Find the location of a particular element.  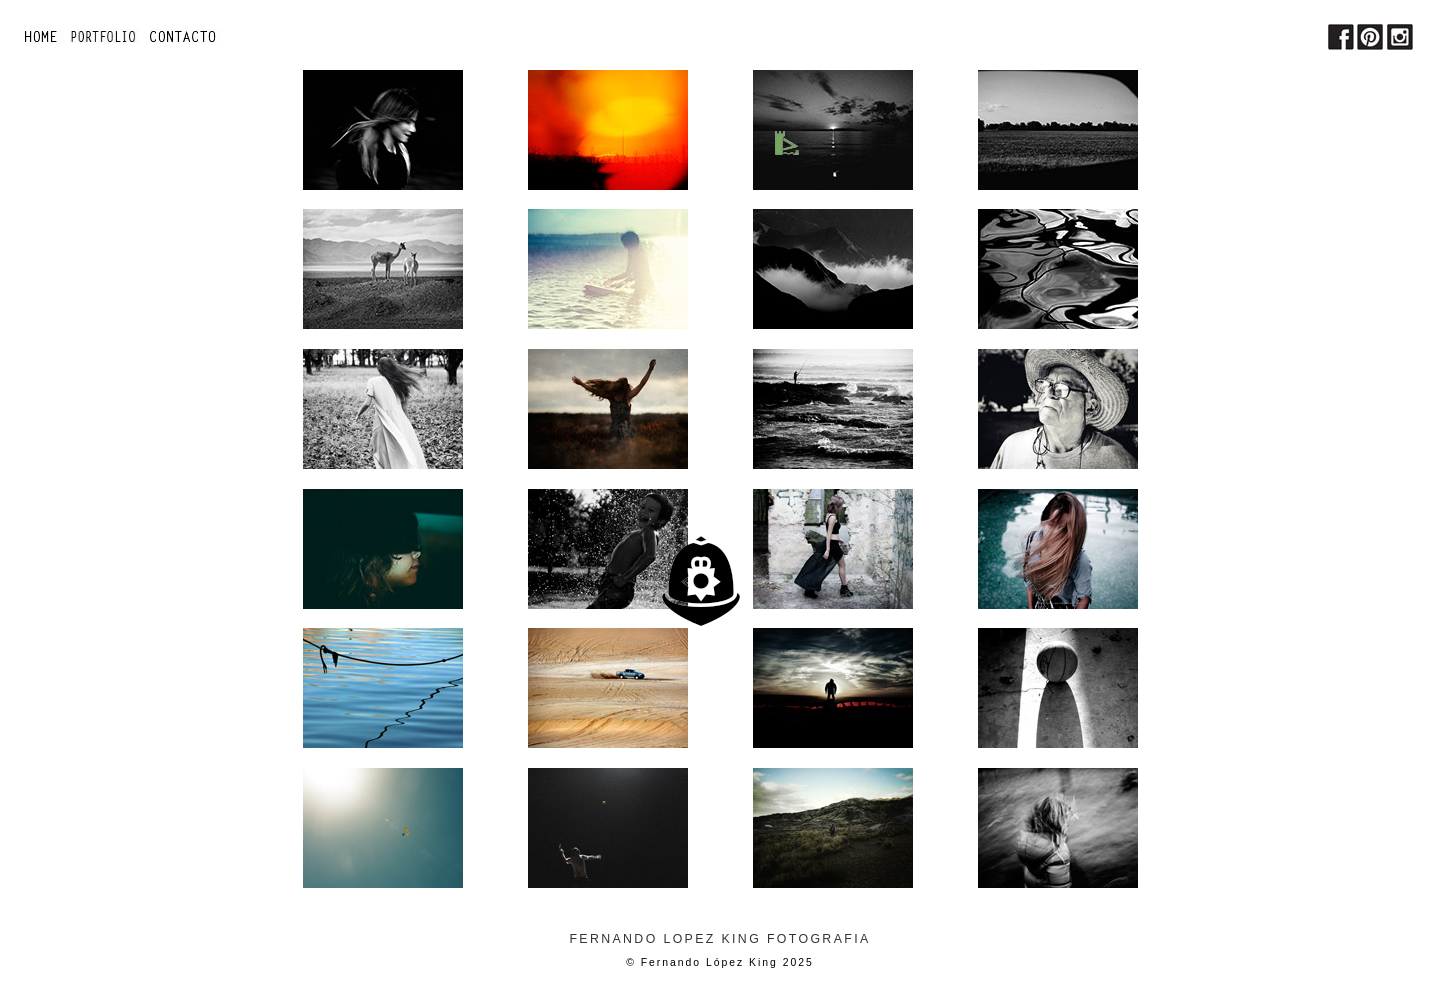

select custodian or guard character class is located at coordinates (701, 581).